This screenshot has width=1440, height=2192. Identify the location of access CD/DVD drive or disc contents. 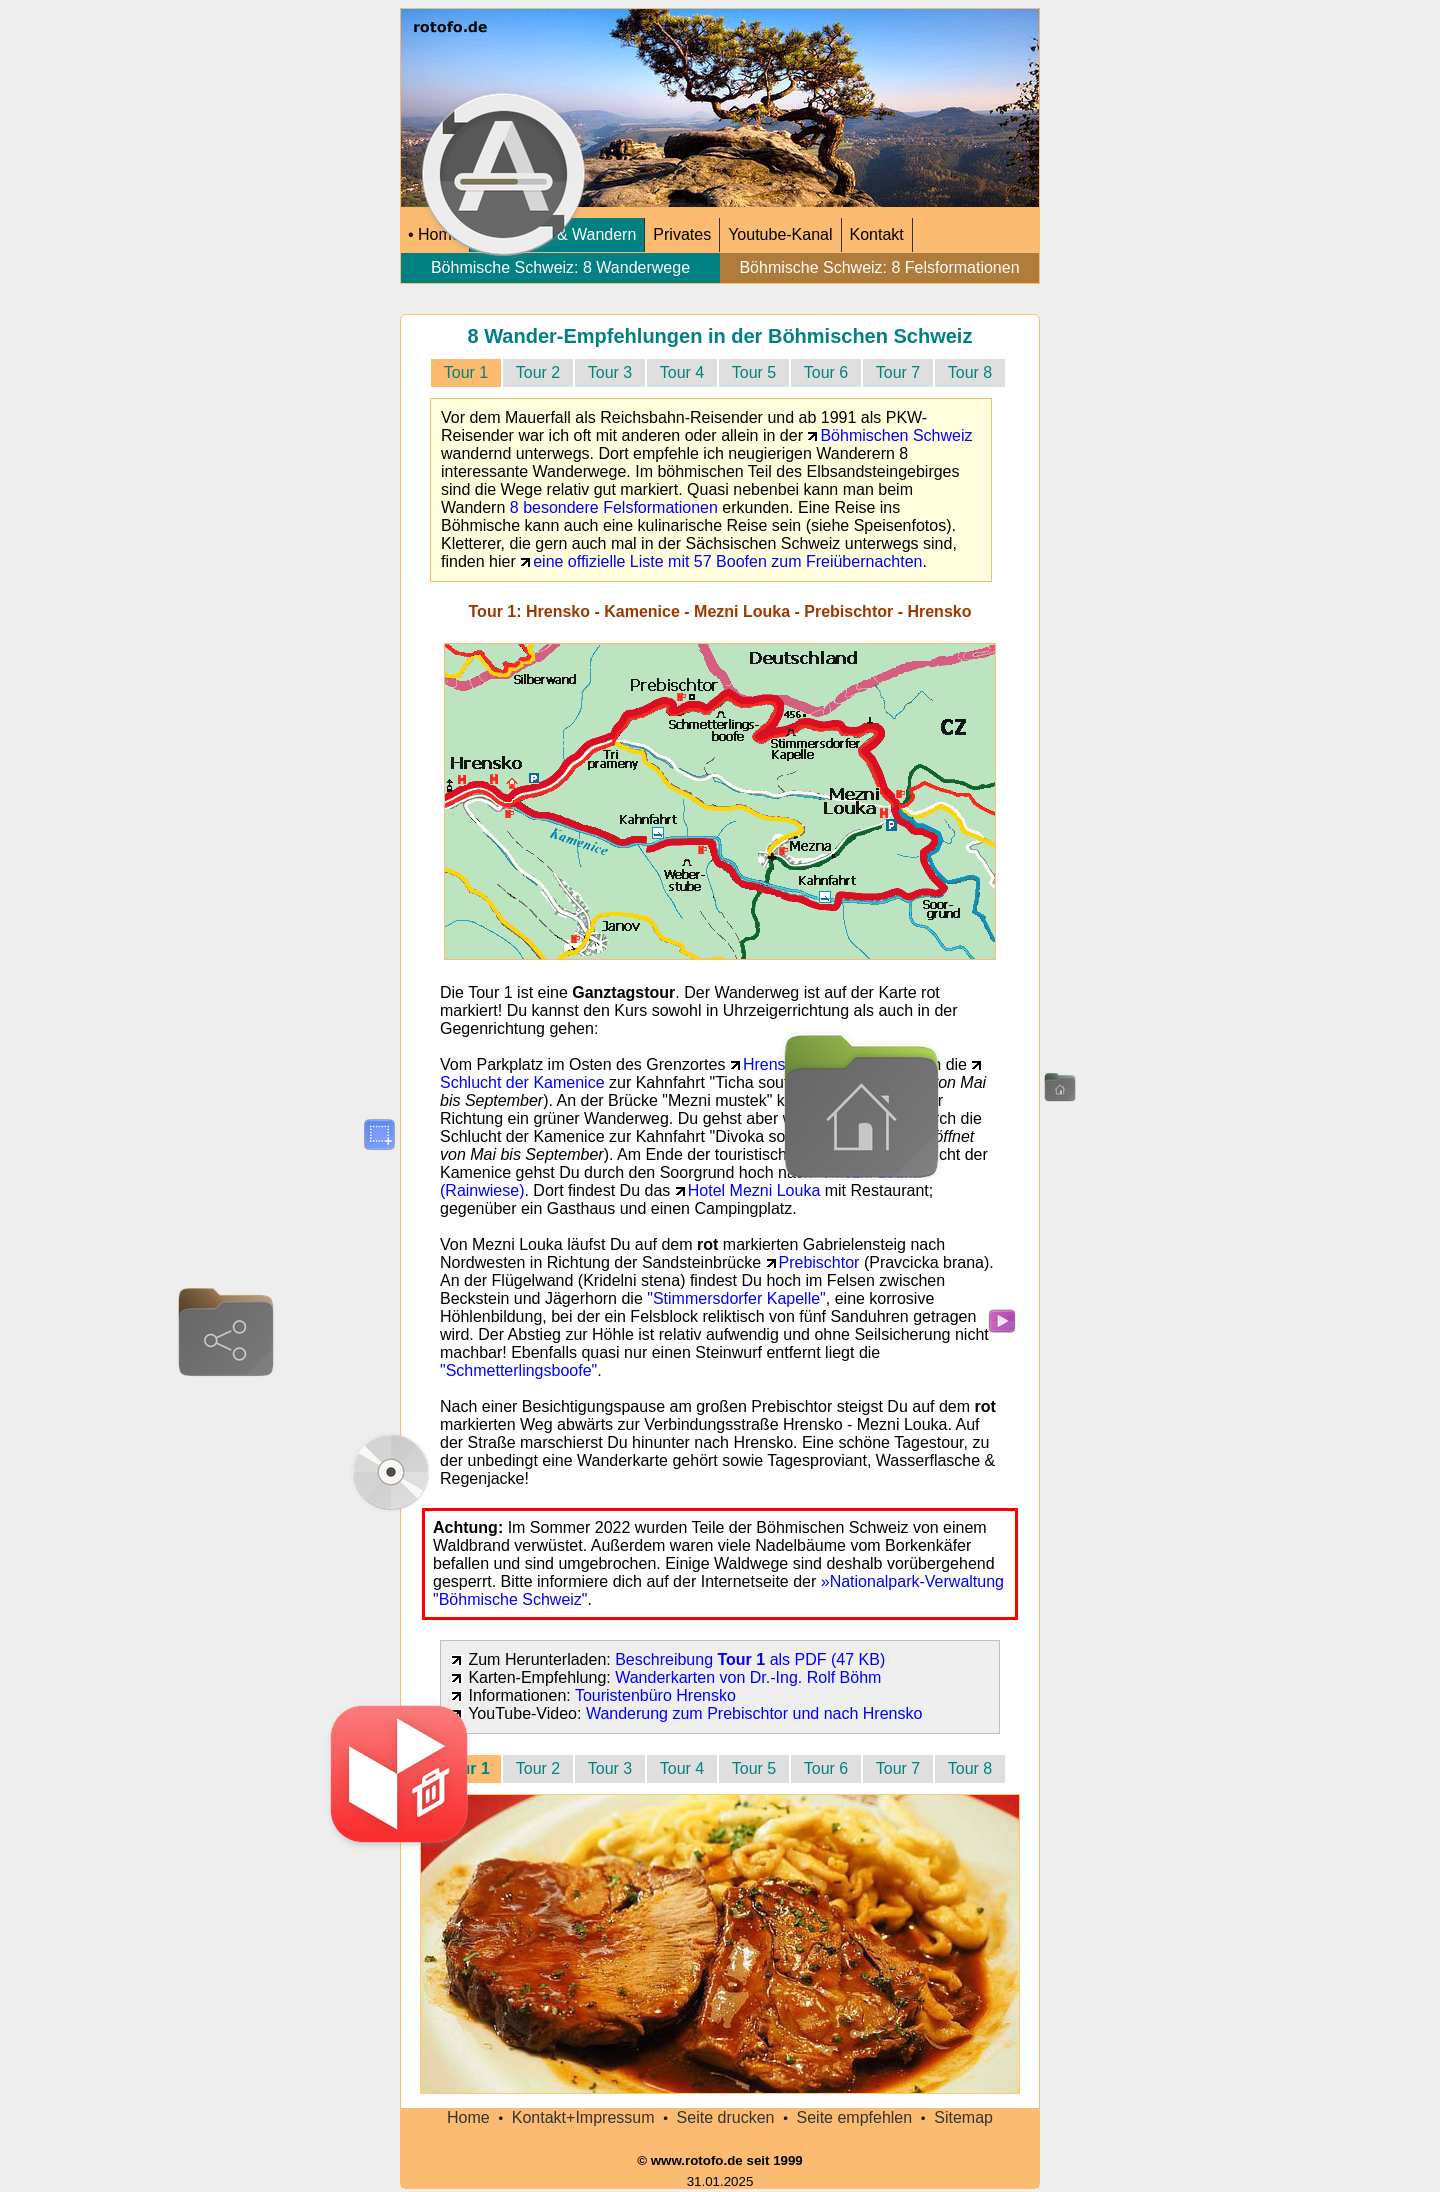
(391, 1472).